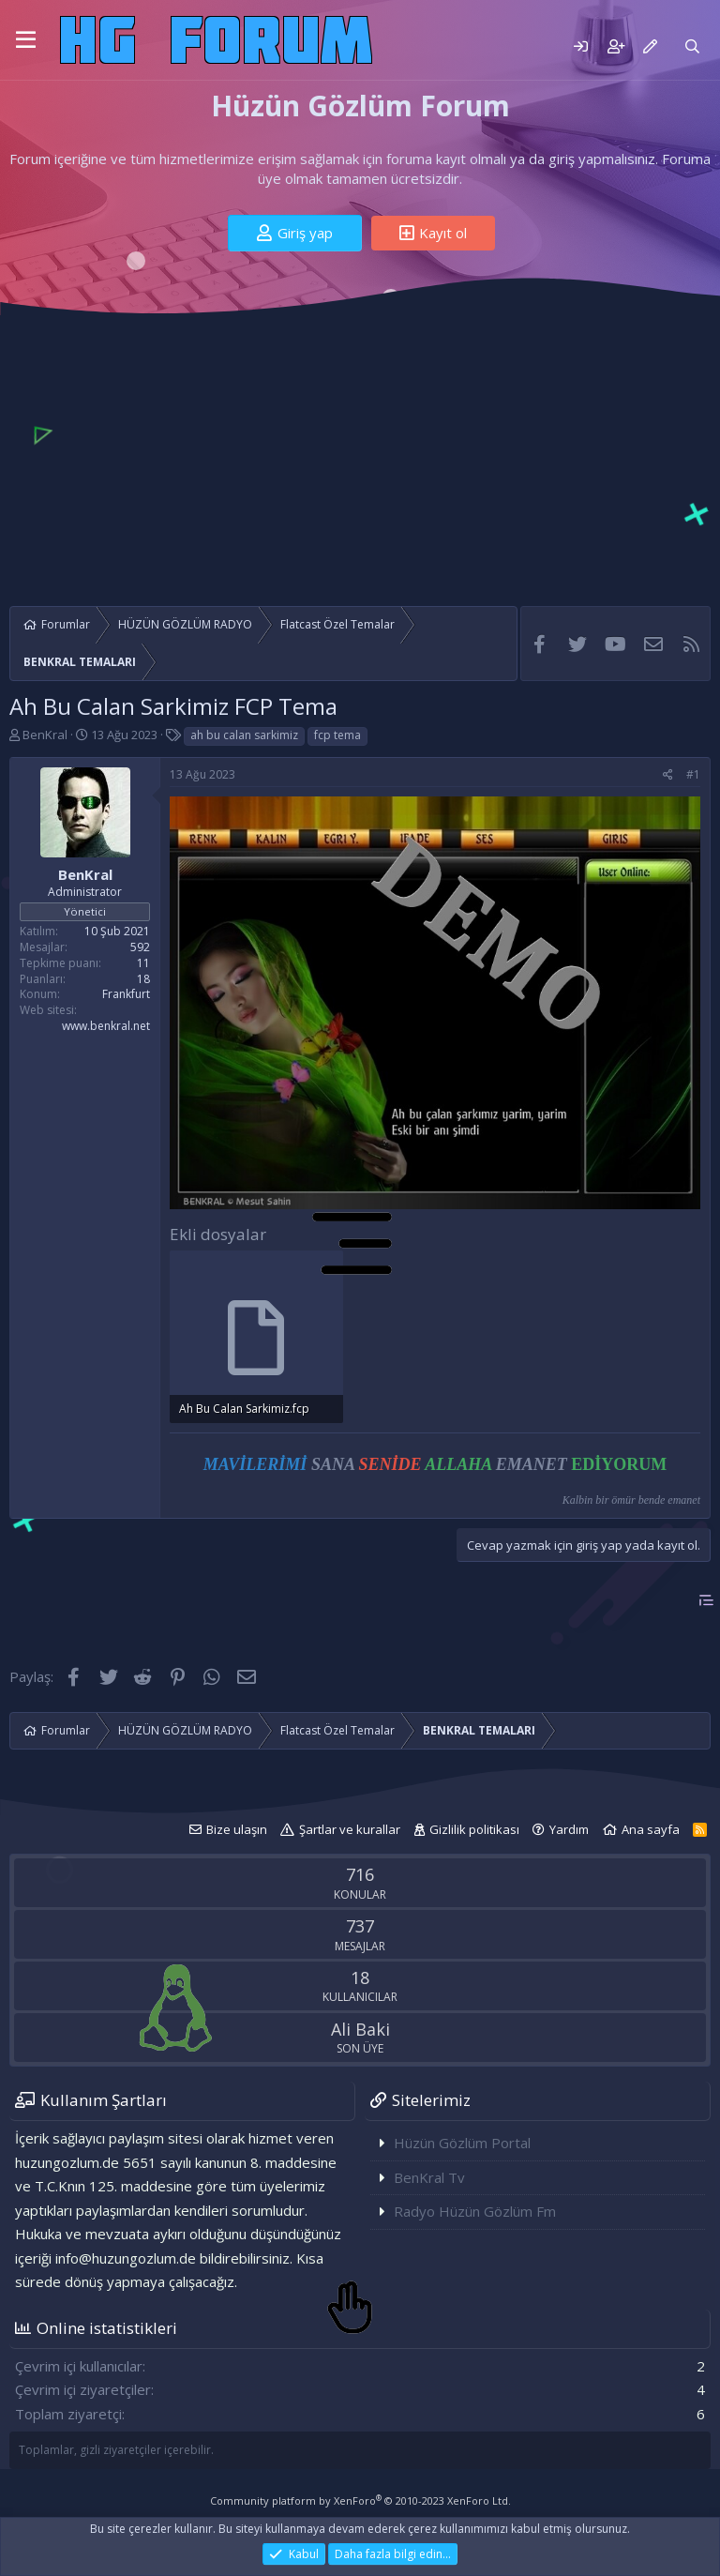 This screenshot has height=2576, width=720. Describe the element at coordinates (706, 1599) in the screenshot. I see `insert a block quote` at that location.